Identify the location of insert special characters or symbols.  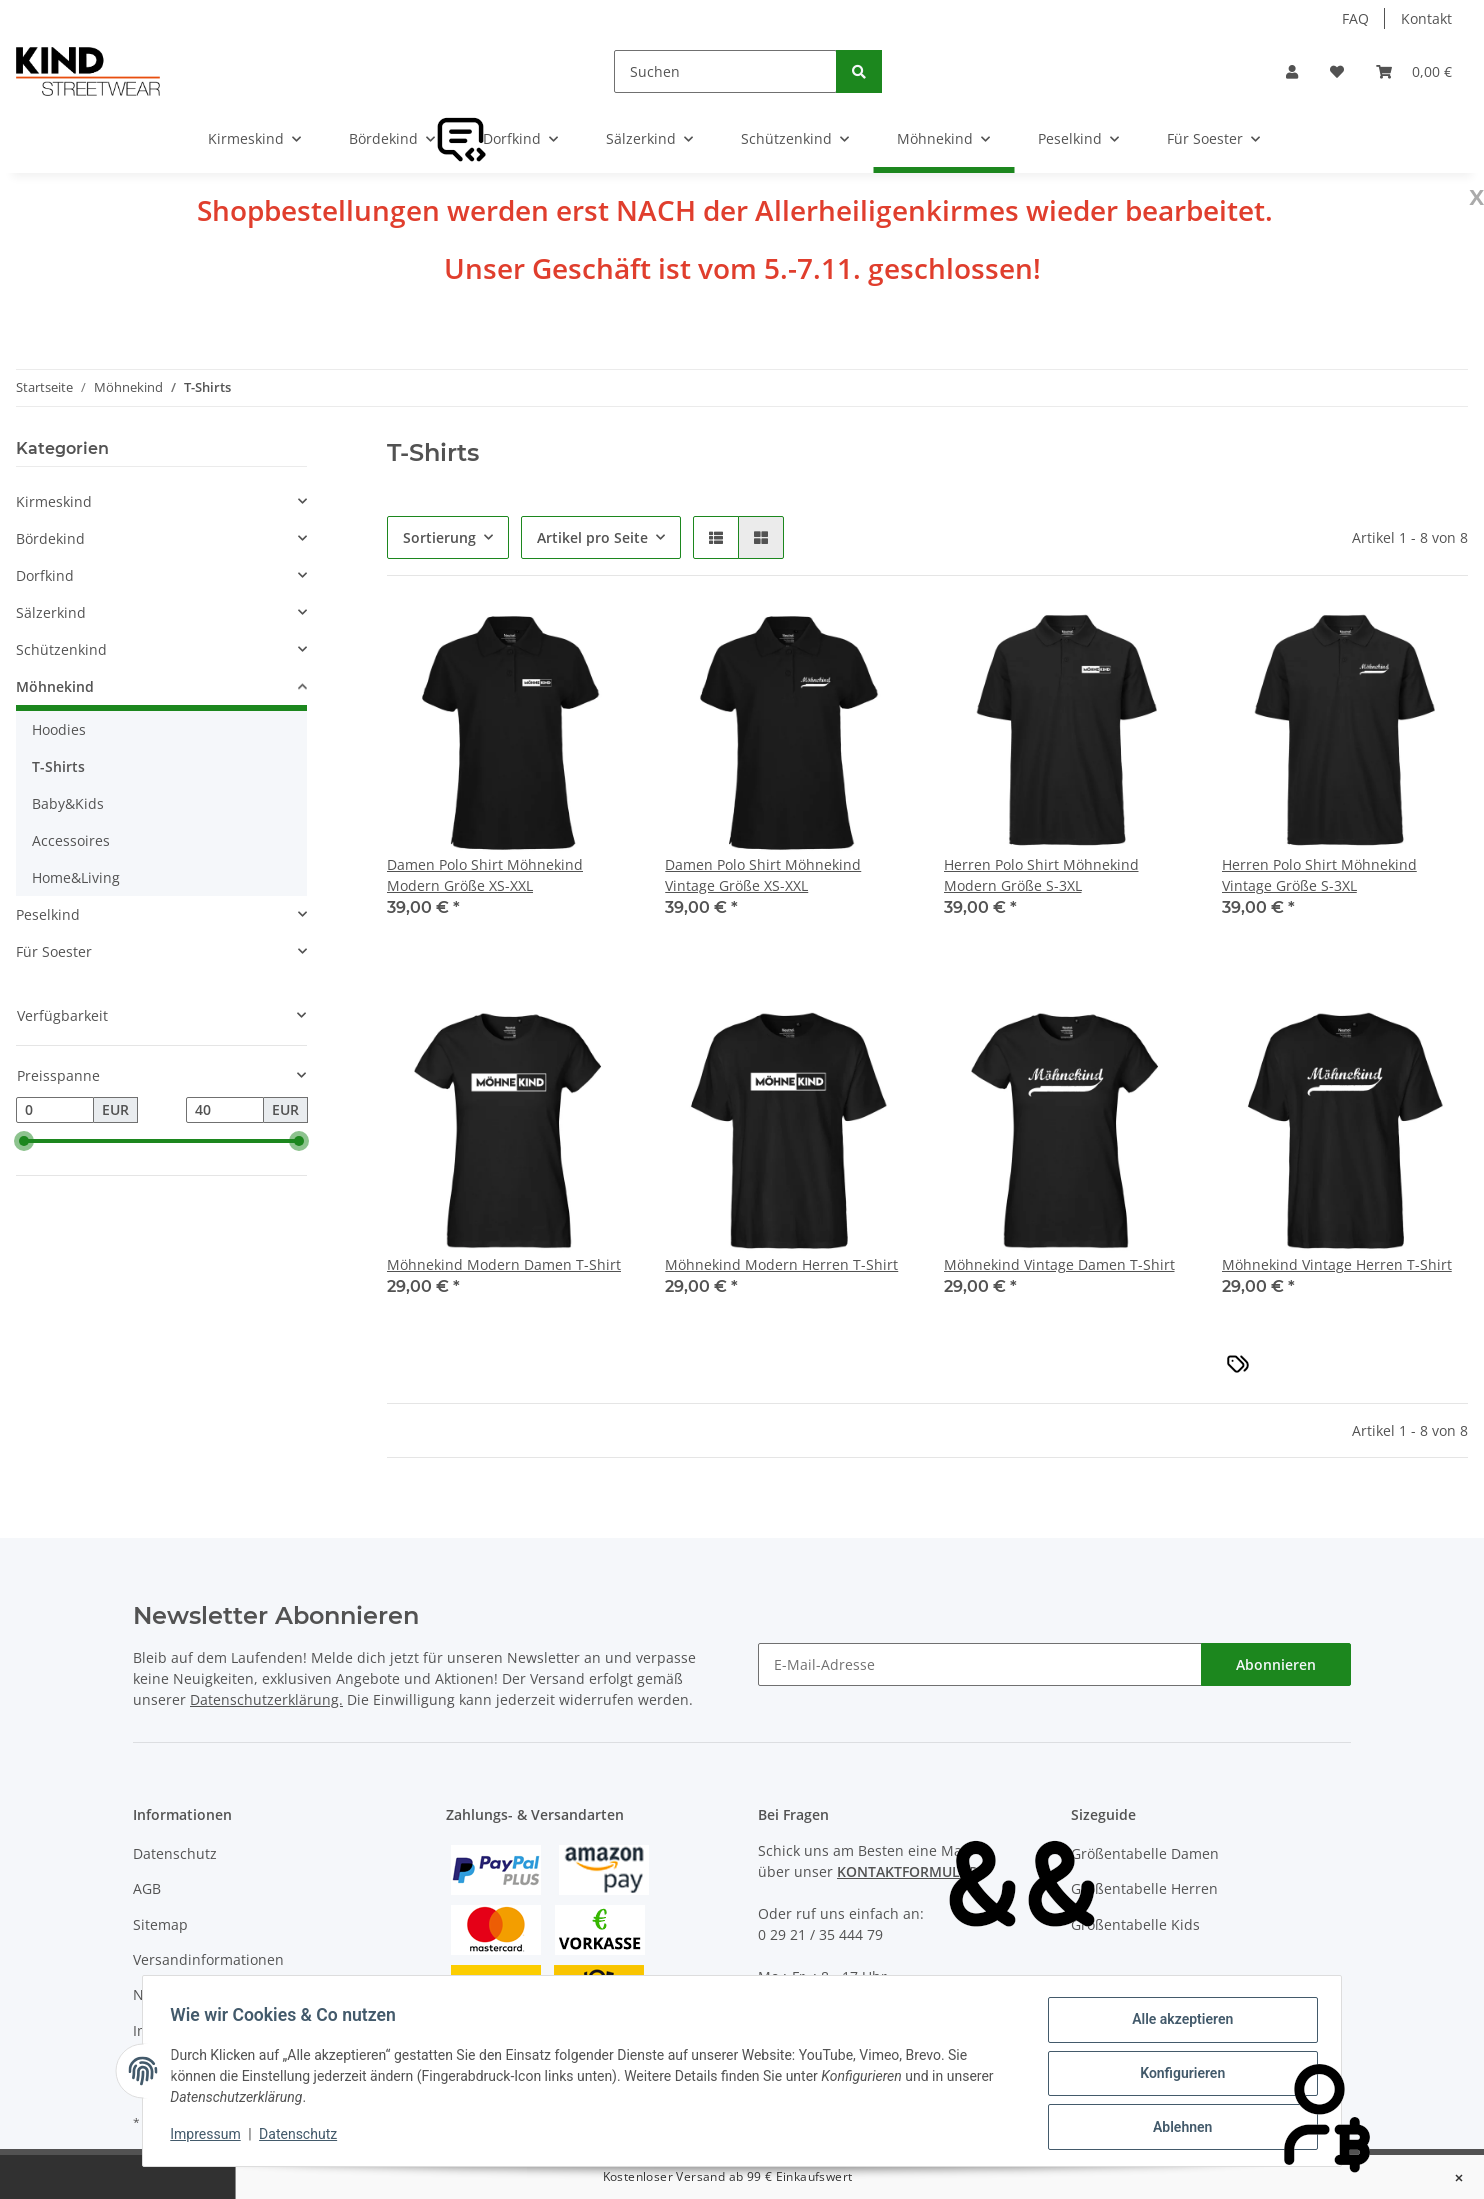
(1022, 1887).